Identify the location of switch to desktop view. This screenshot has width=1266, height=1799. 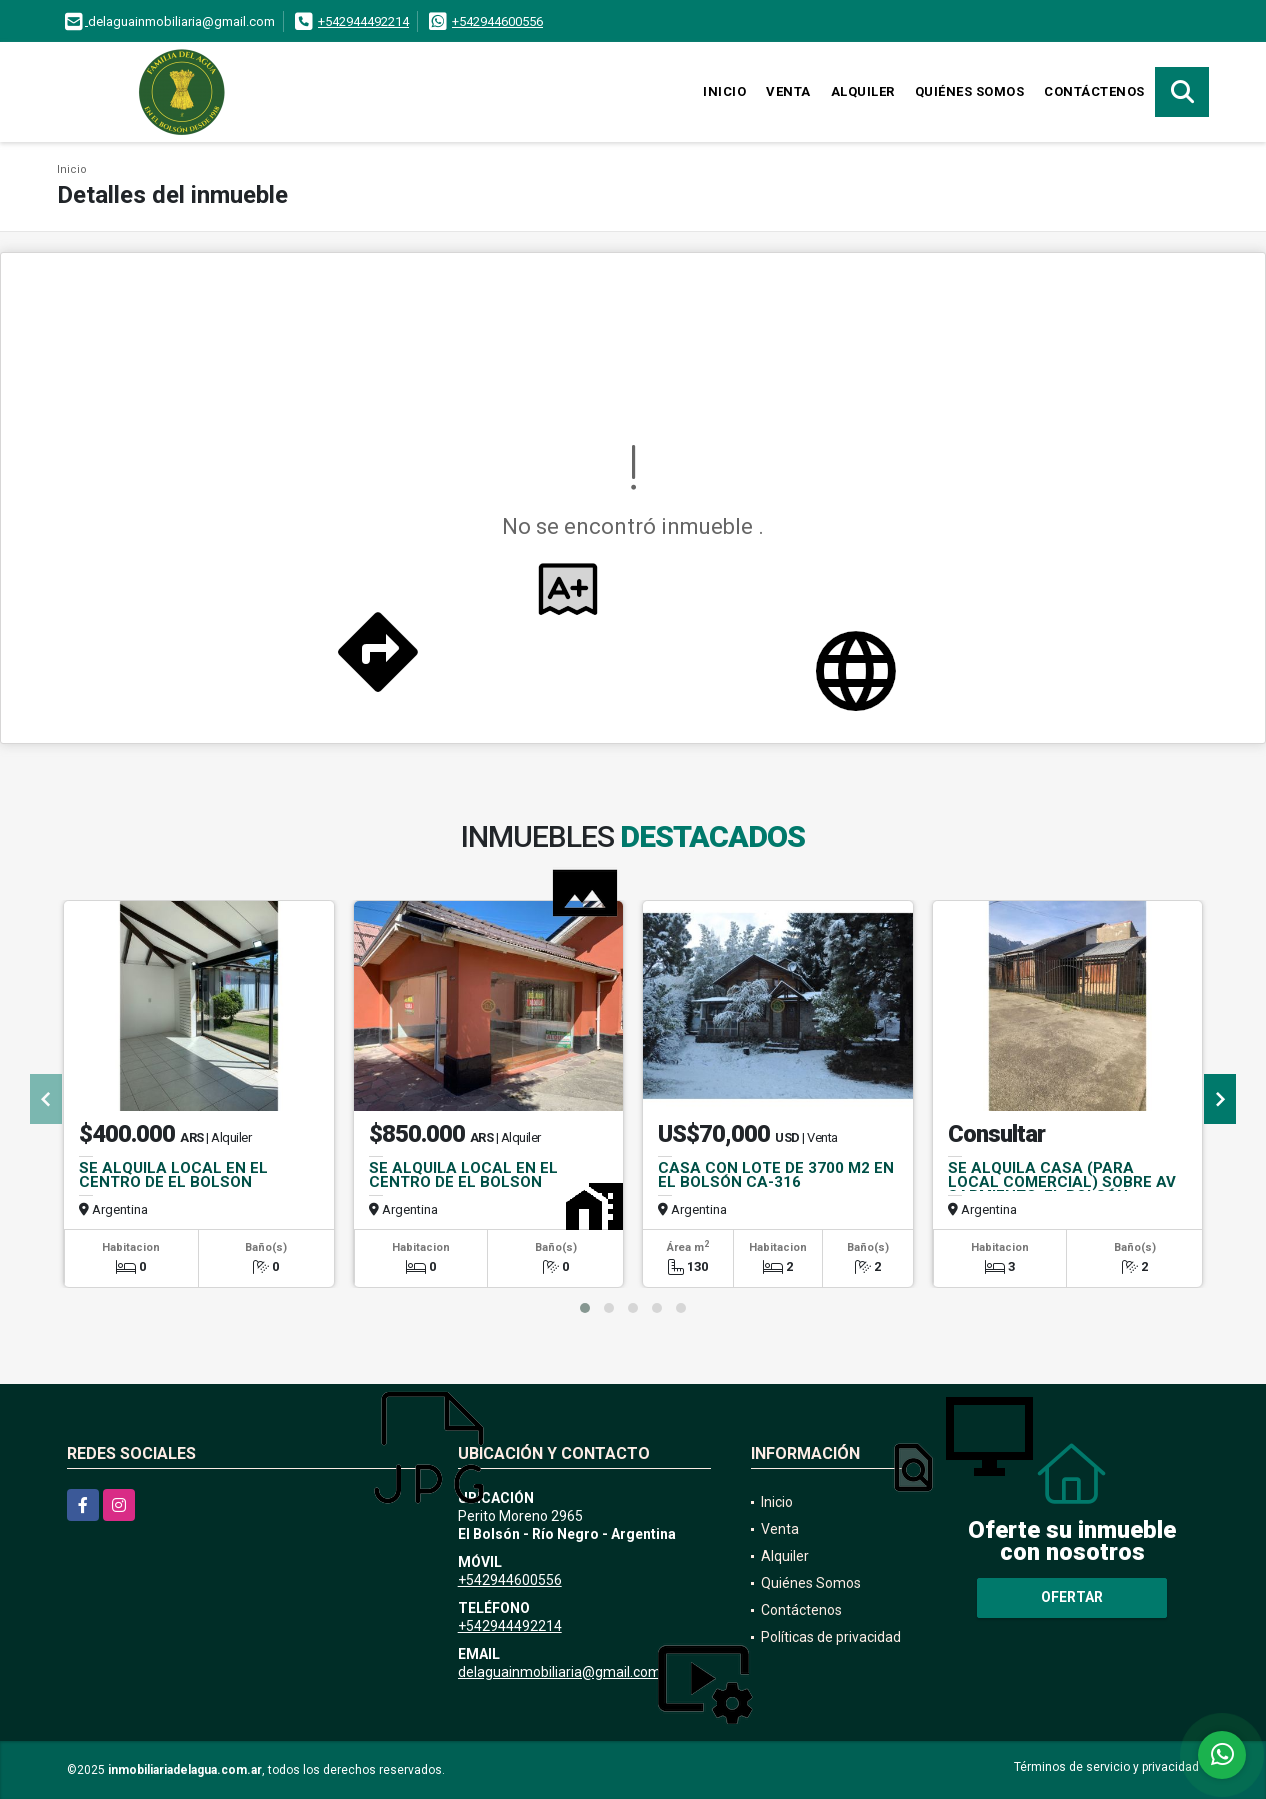
(989, 1436).